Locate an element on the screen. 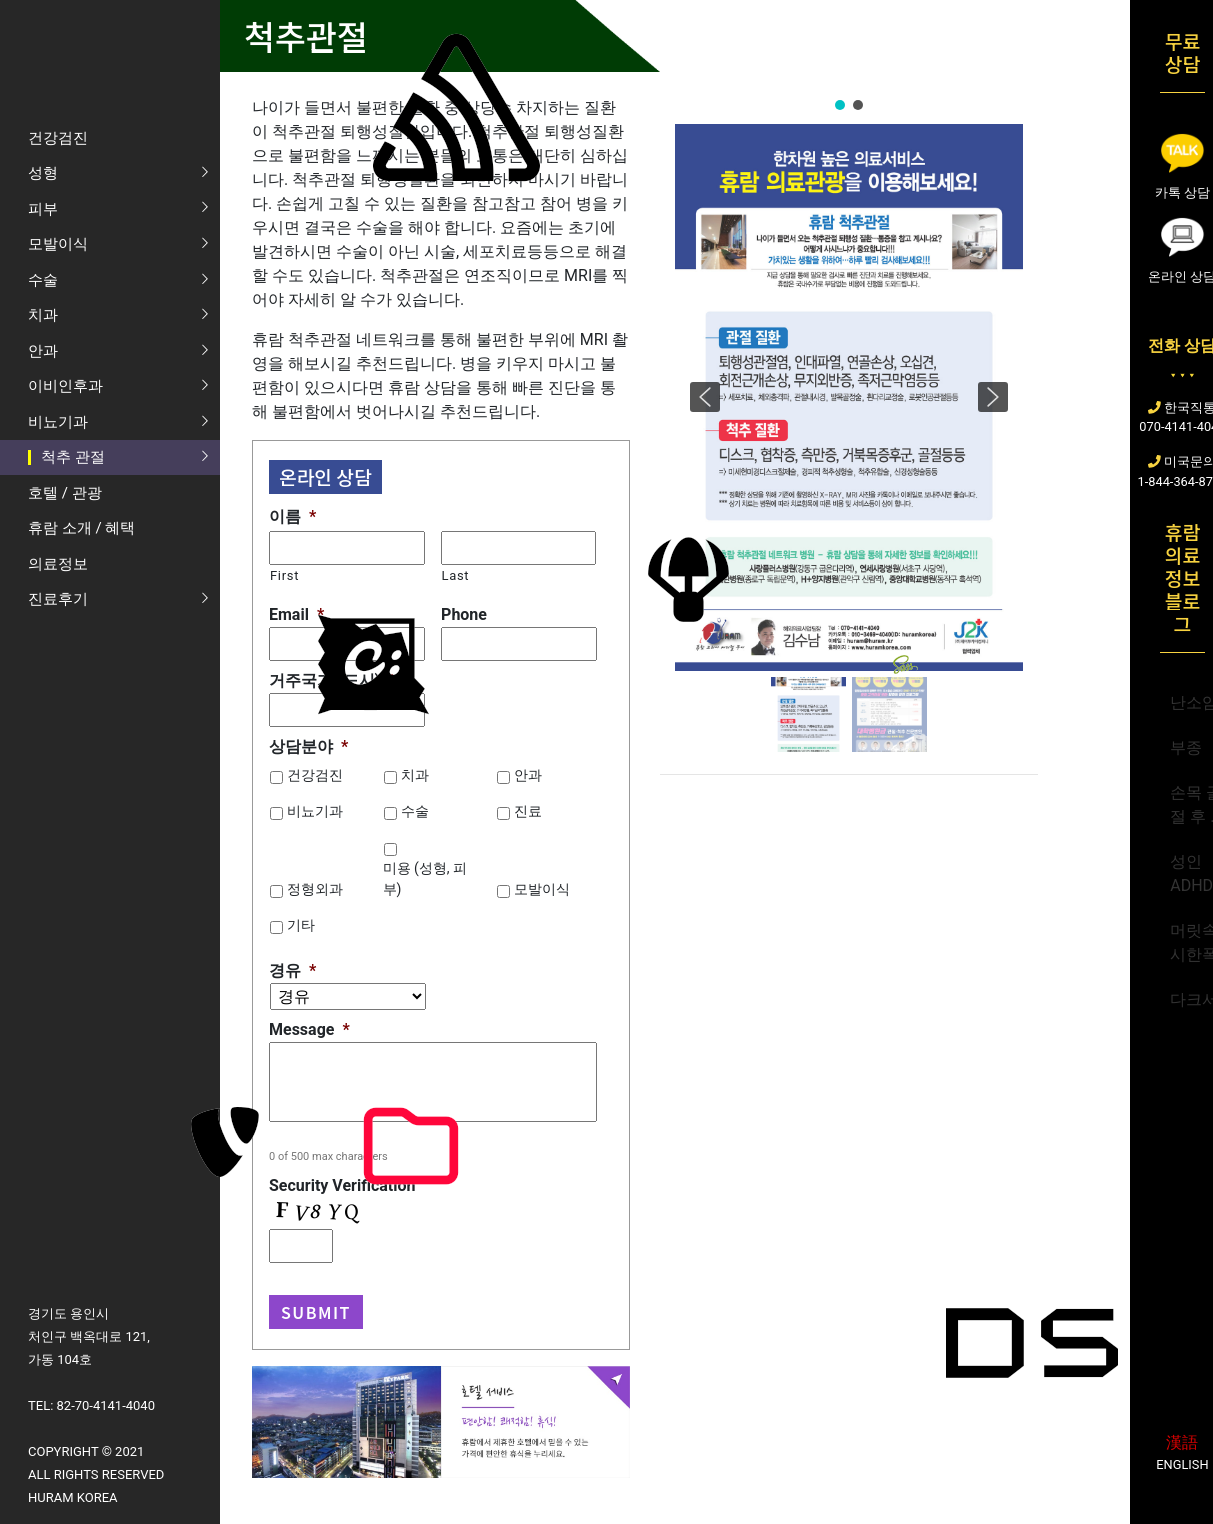 This screenshot has height=1524, width=1213. open folder to view files is located at coordinates (411, 1149).